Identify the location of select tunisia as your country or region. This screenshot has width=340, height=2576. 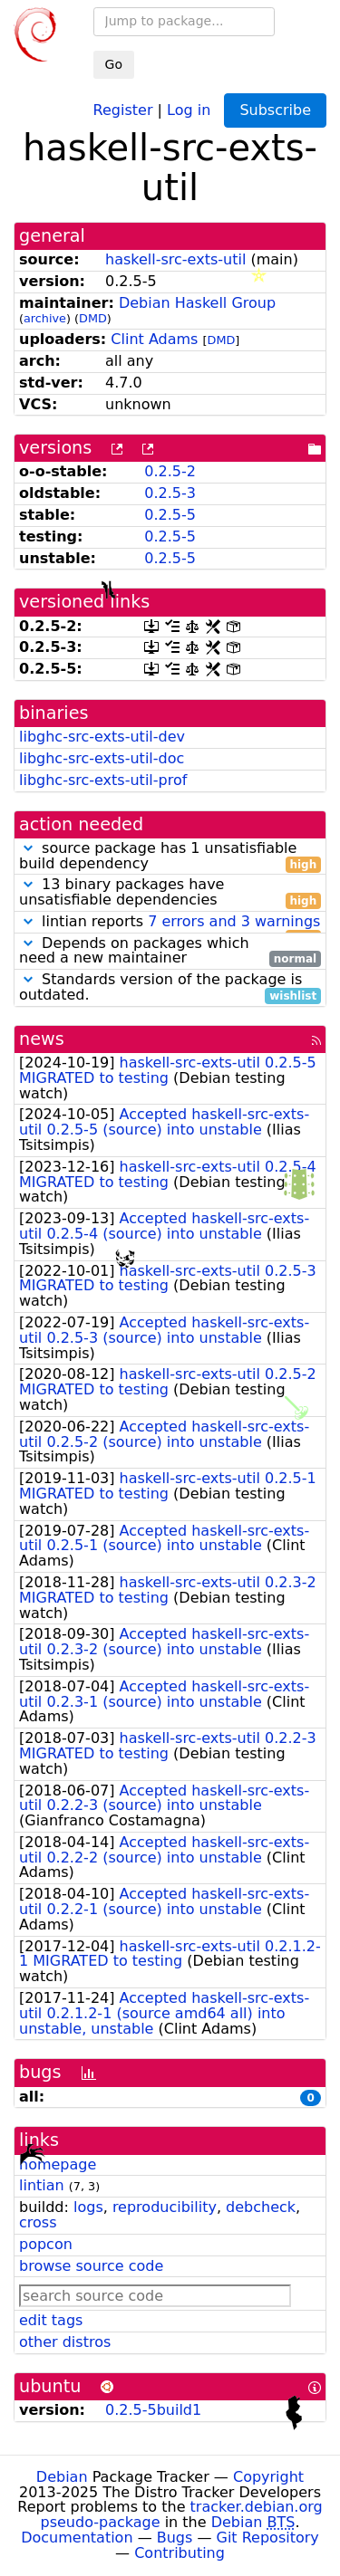
(295, 2412).